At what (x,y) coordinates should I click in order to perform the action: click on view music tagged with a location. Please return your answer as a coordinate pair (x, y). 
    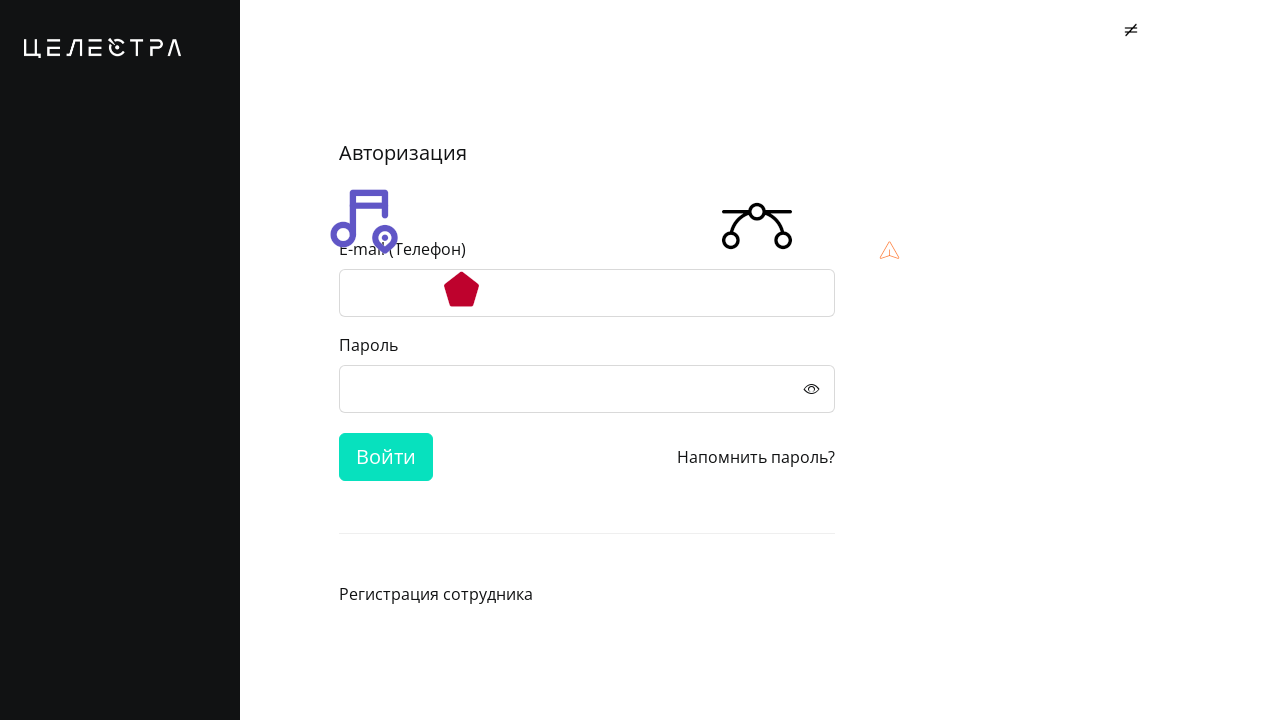
    Looking at the image, I should click on (362, 218).